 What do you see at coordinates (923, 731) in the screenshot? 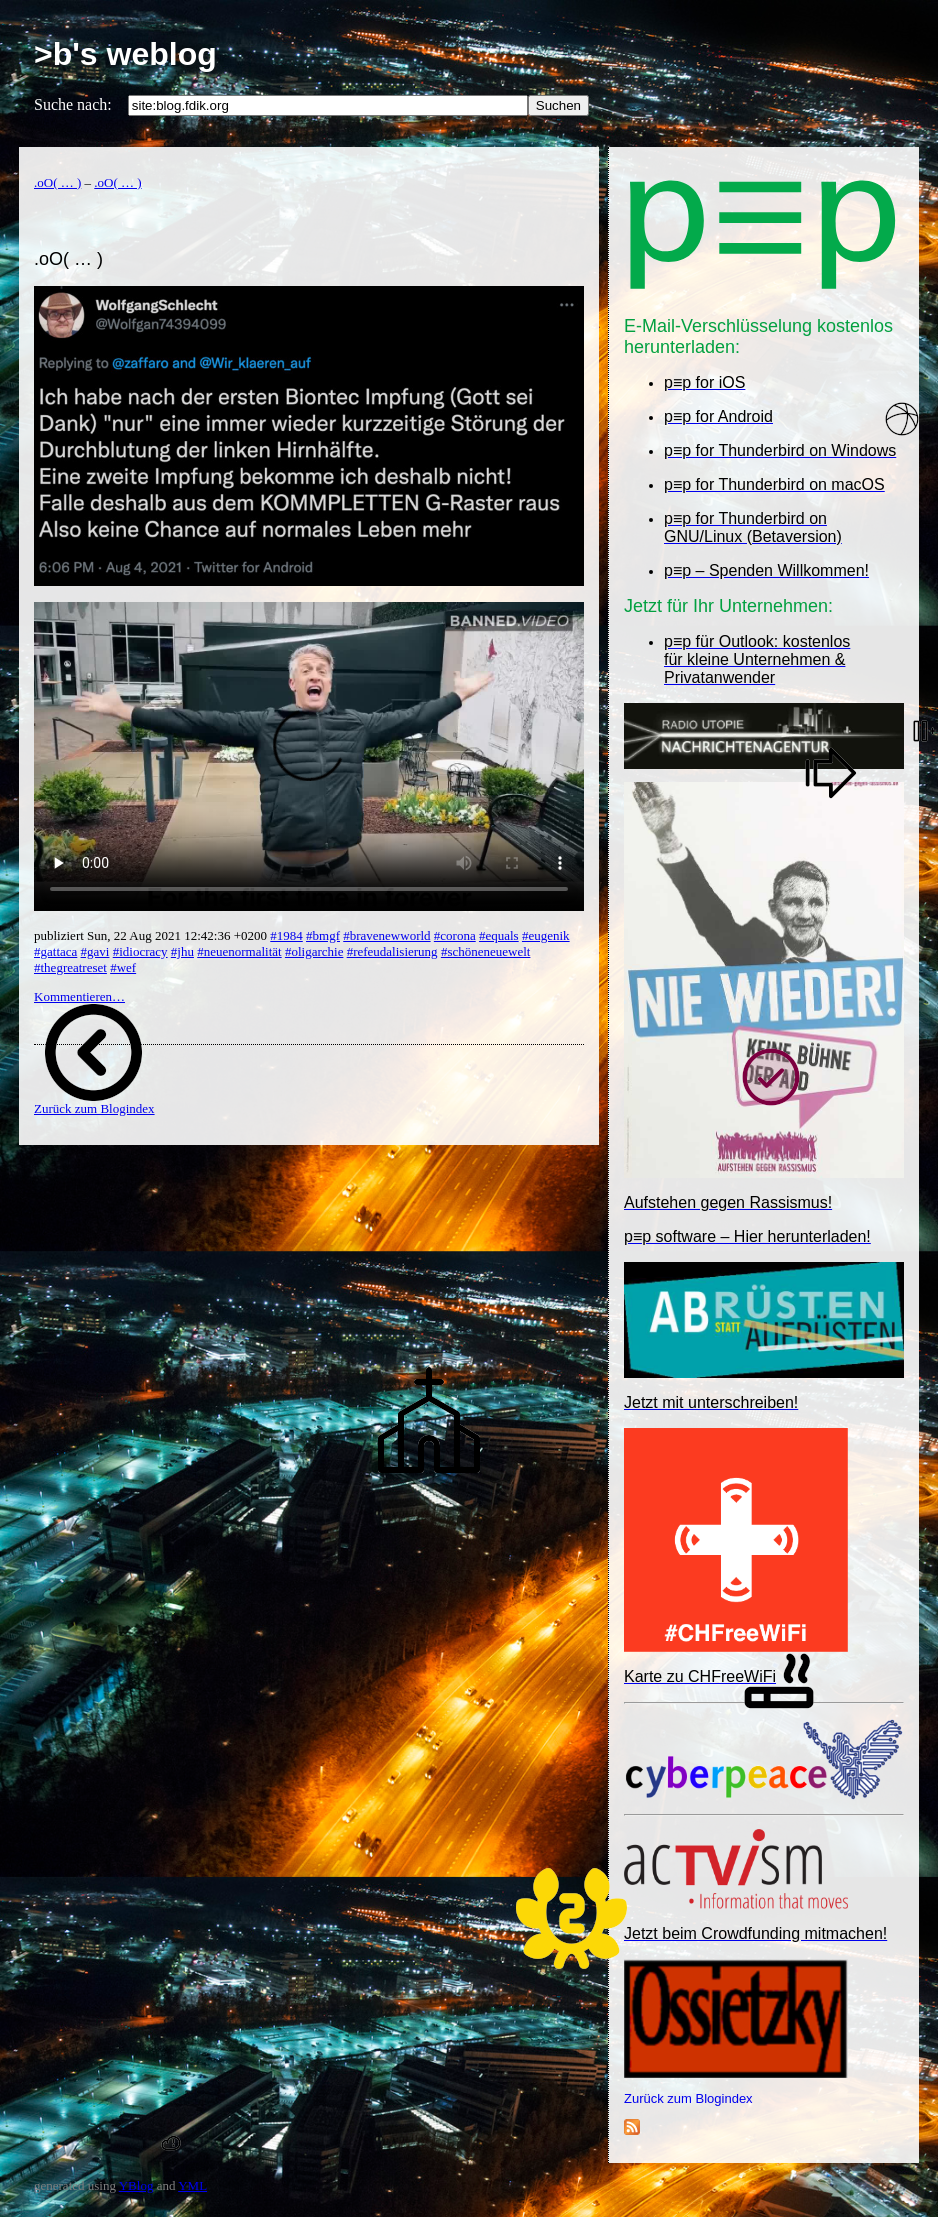
I see `add a new column to the right` at bounding box center [923, 731].